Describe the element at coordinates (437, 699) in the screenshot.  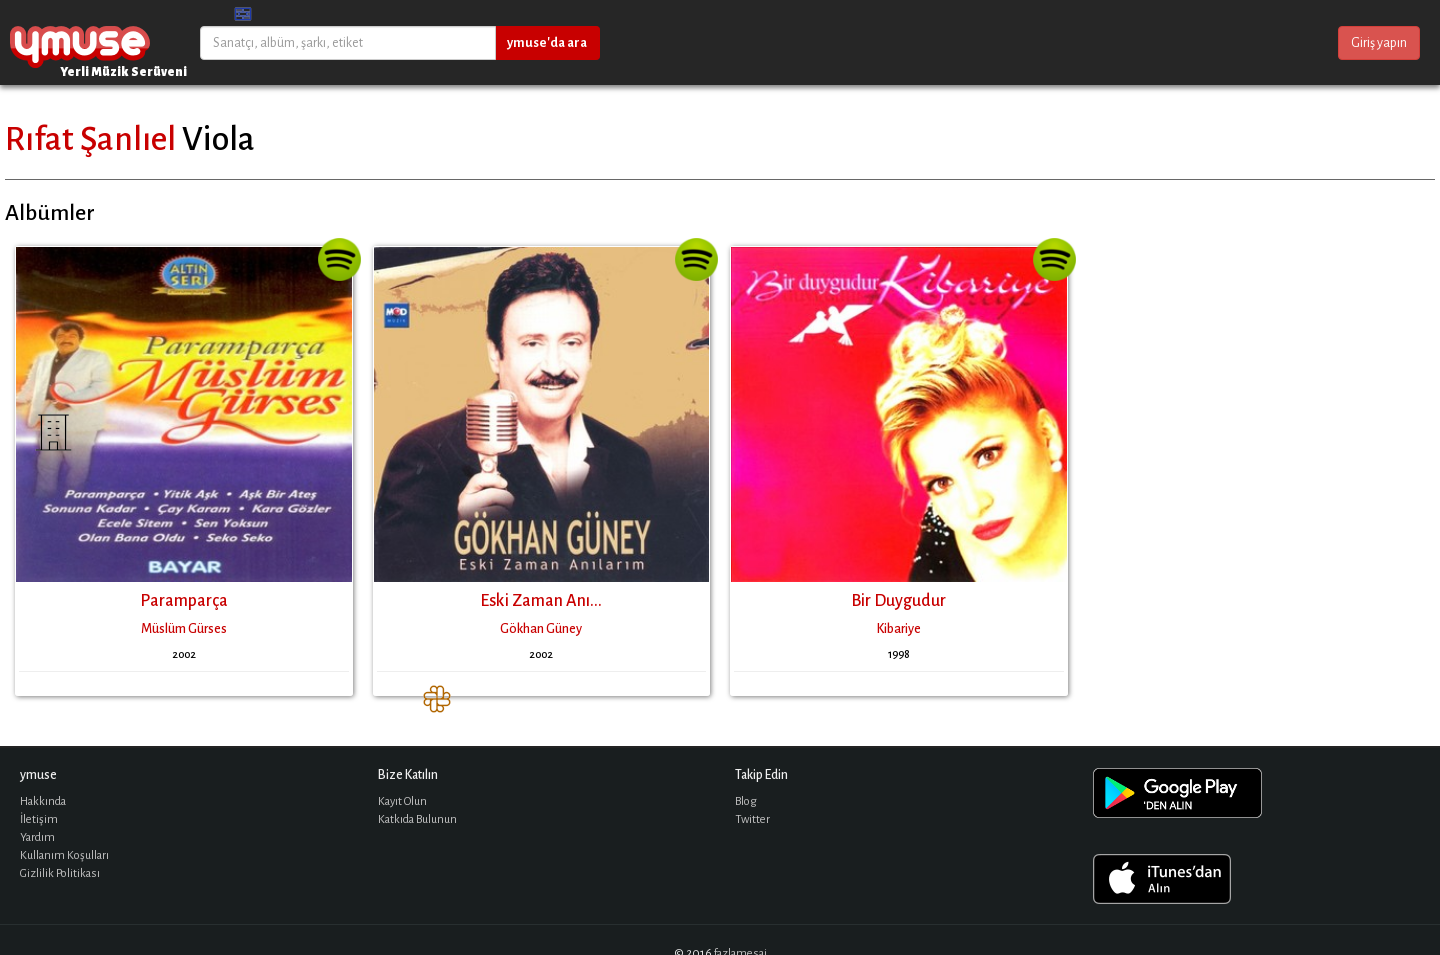
I see `open slack` at that location.